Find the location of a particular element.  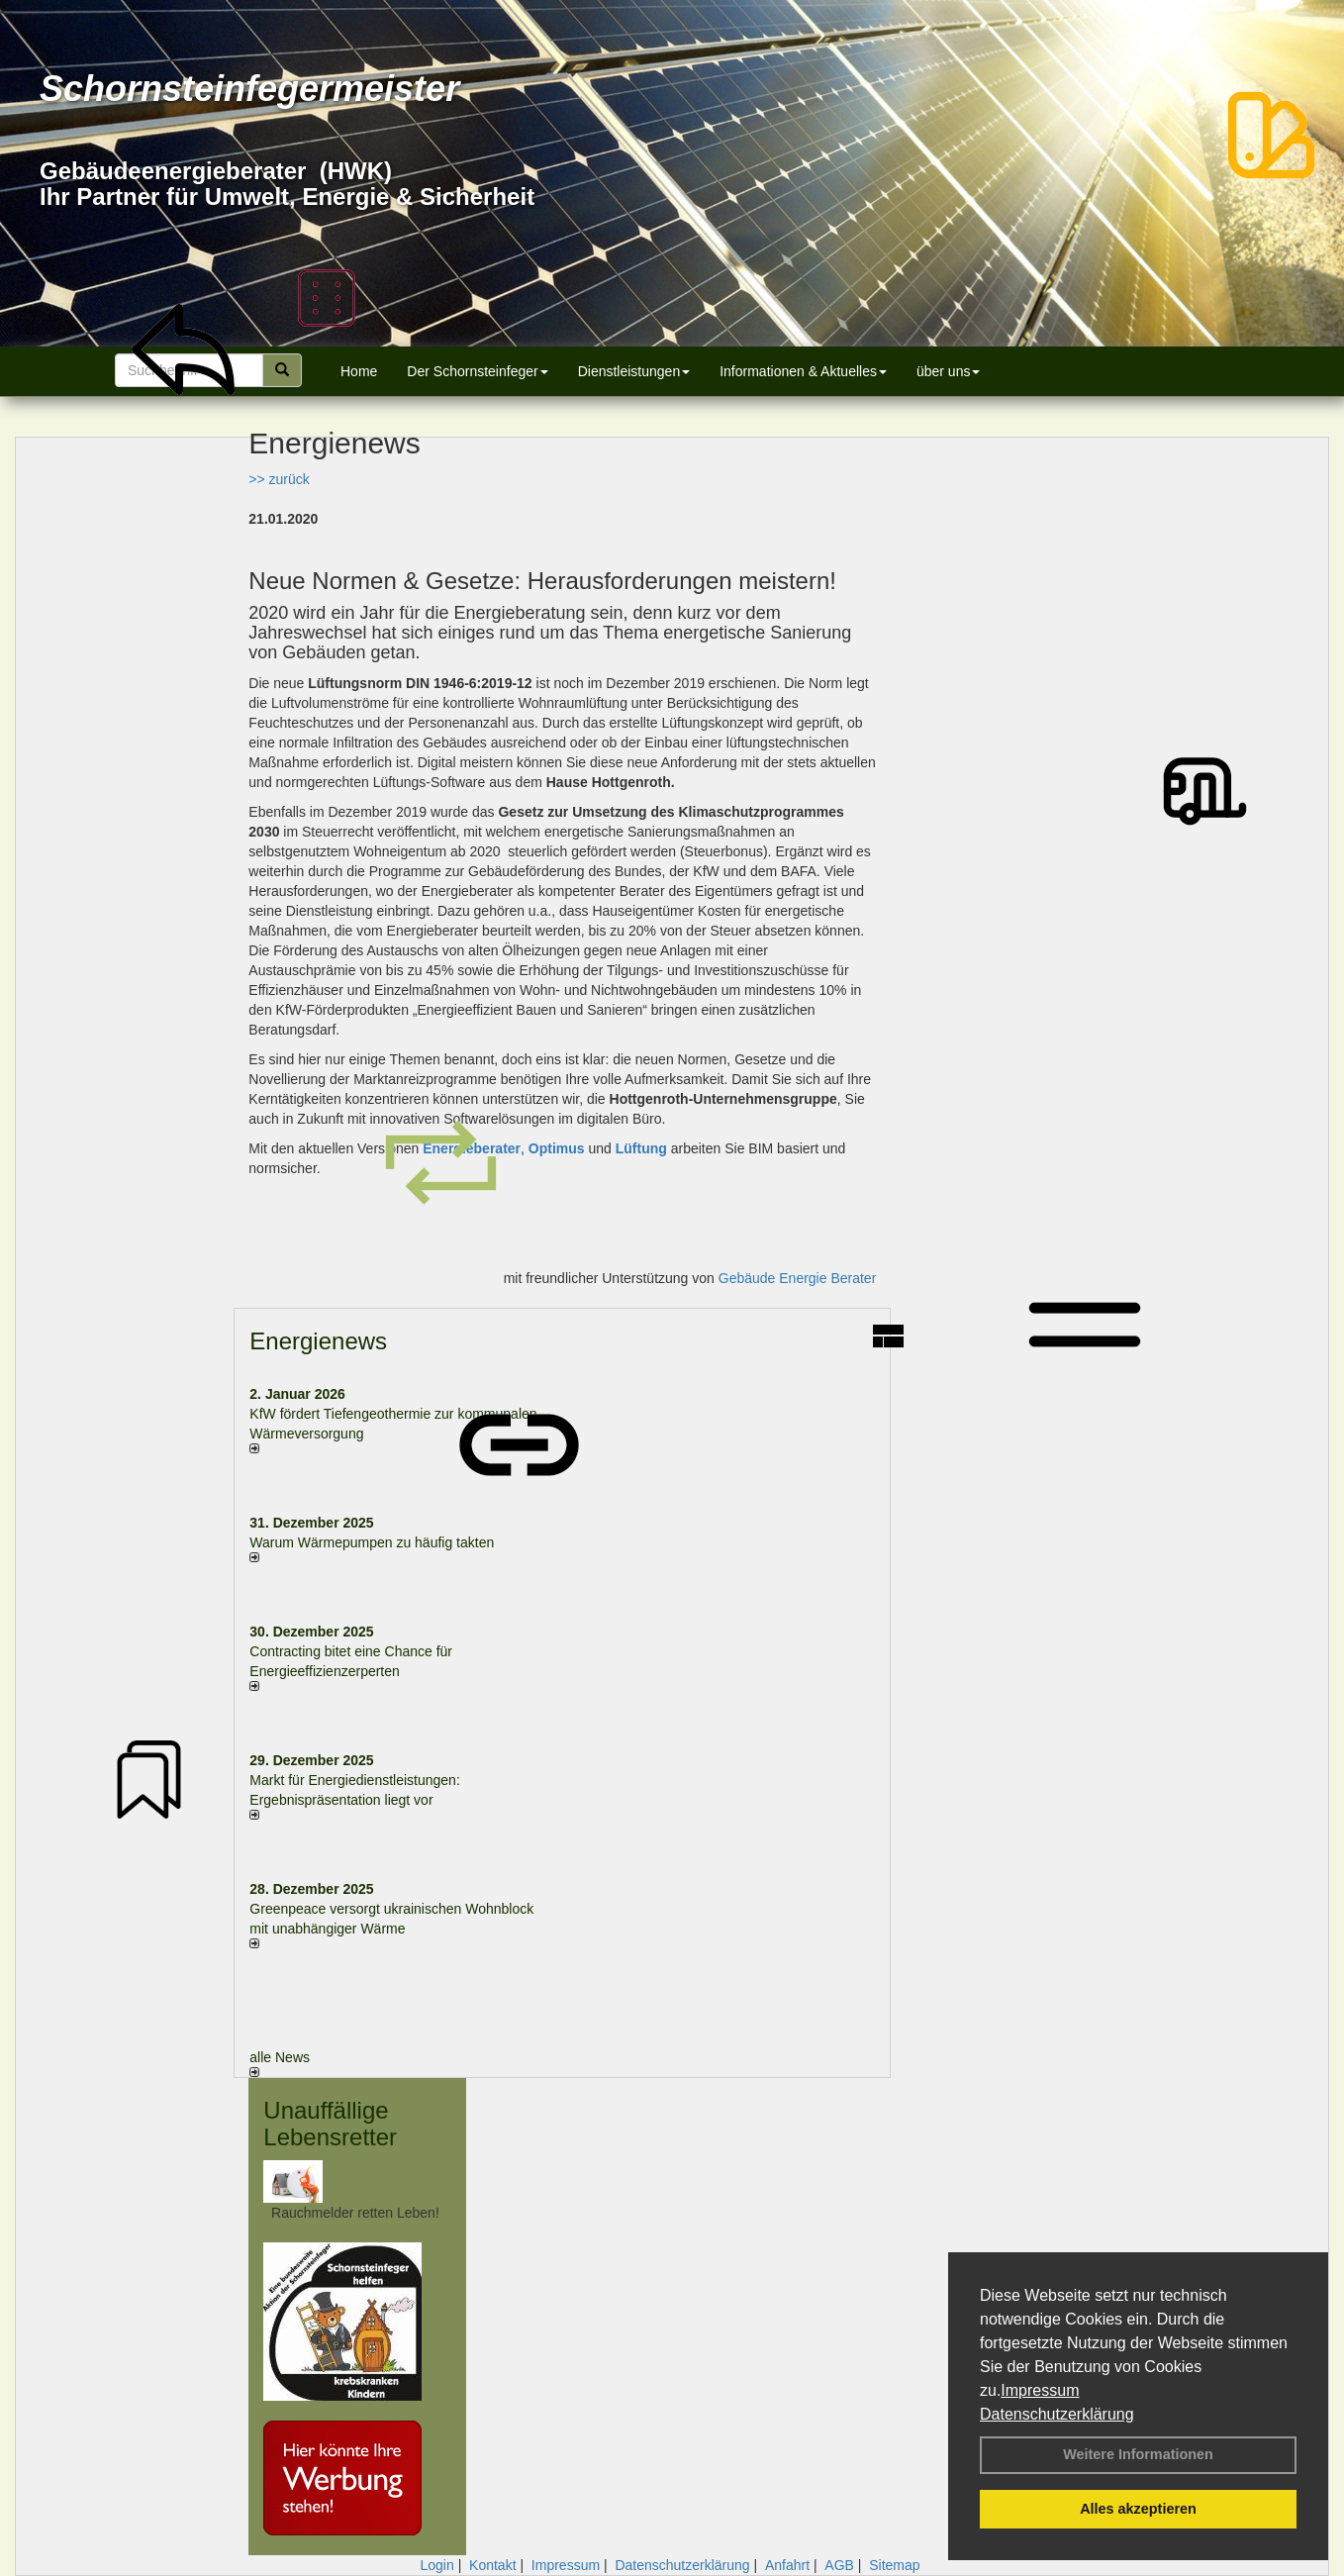

switch to compact view mode is located at coordinates (887, 1336).